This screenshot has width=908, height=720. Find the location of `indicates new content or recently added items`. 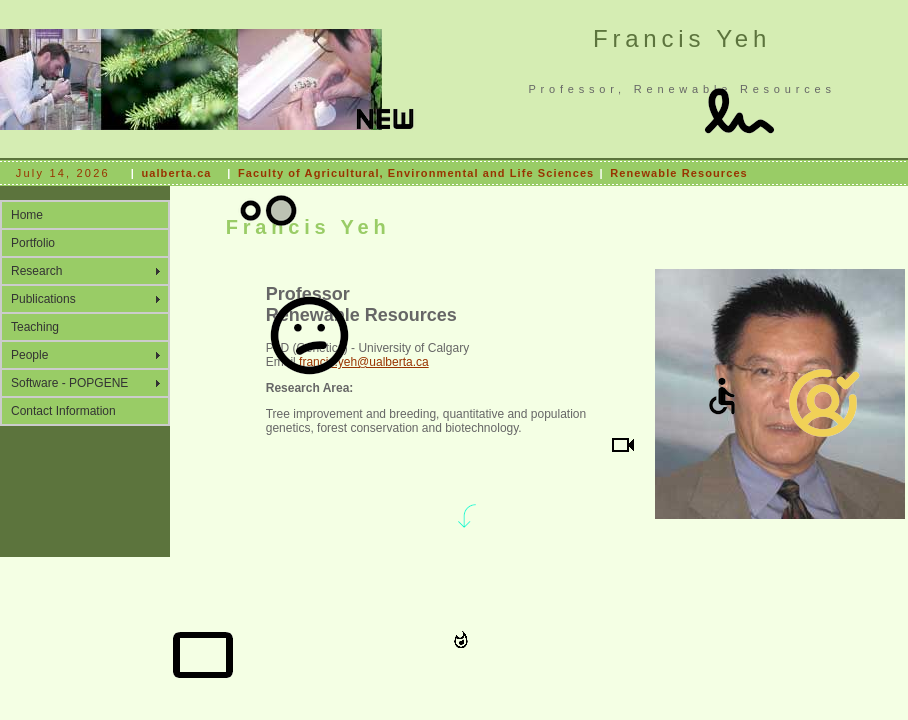

indicates new content or recently added items is located at coordinates (385, 119).